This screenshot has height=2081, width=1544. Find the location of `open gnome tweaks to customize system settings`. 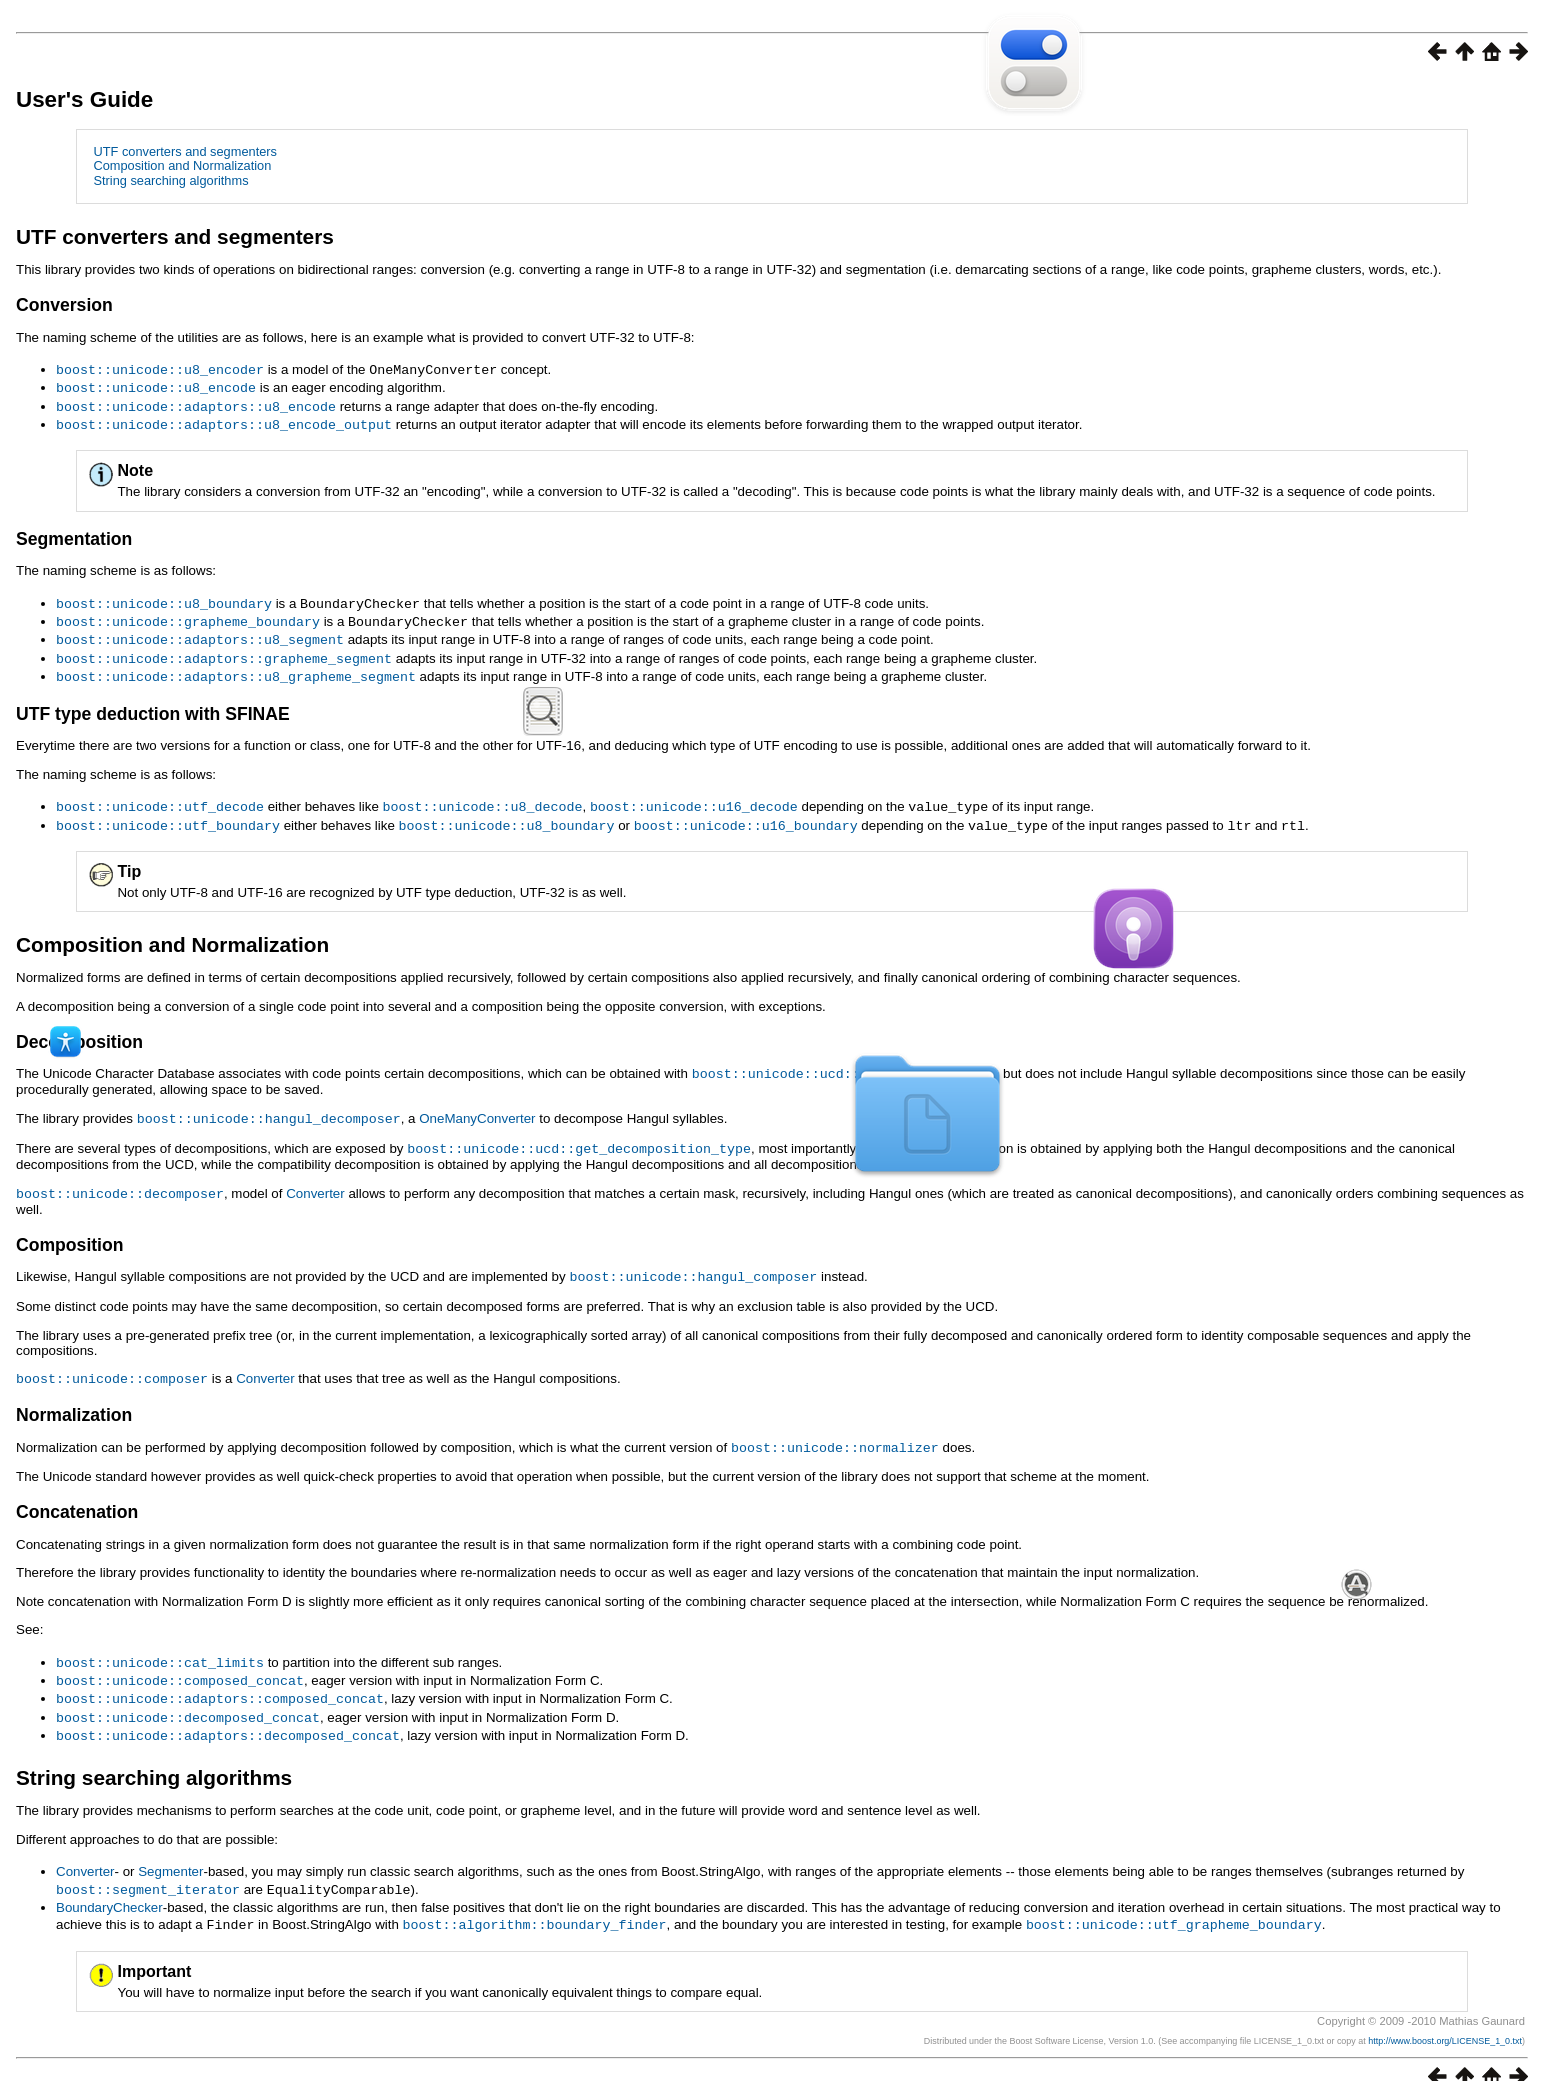

open gnome tweaks to customize system settings is located at coordinates (1034, 63).